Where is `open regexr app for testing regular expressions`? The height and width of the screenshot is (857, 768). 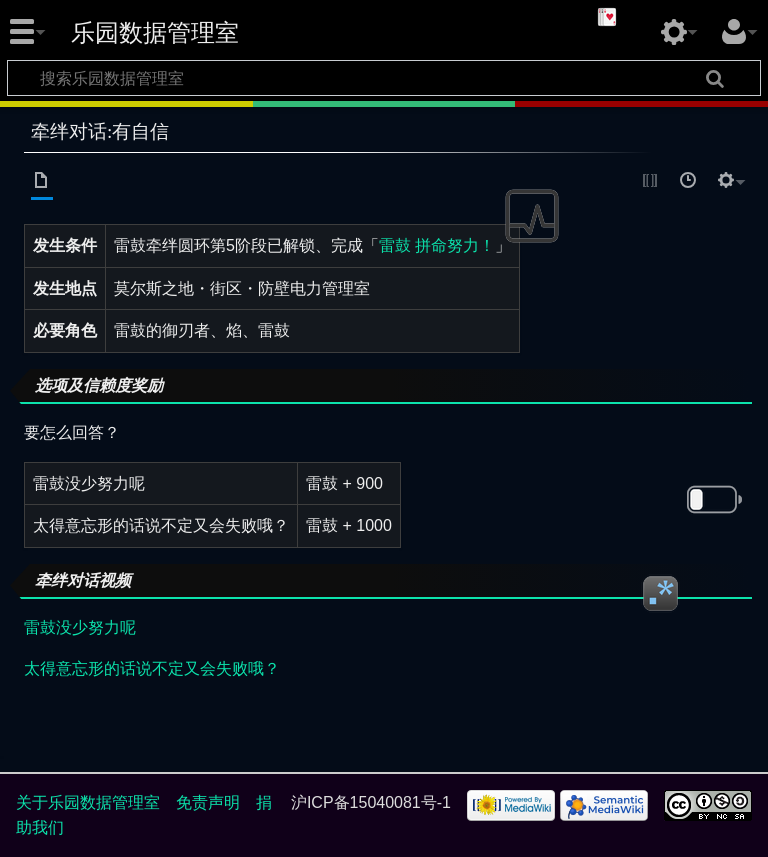 open regexr app for testing regular expressions is located at coordinates (660, 593).